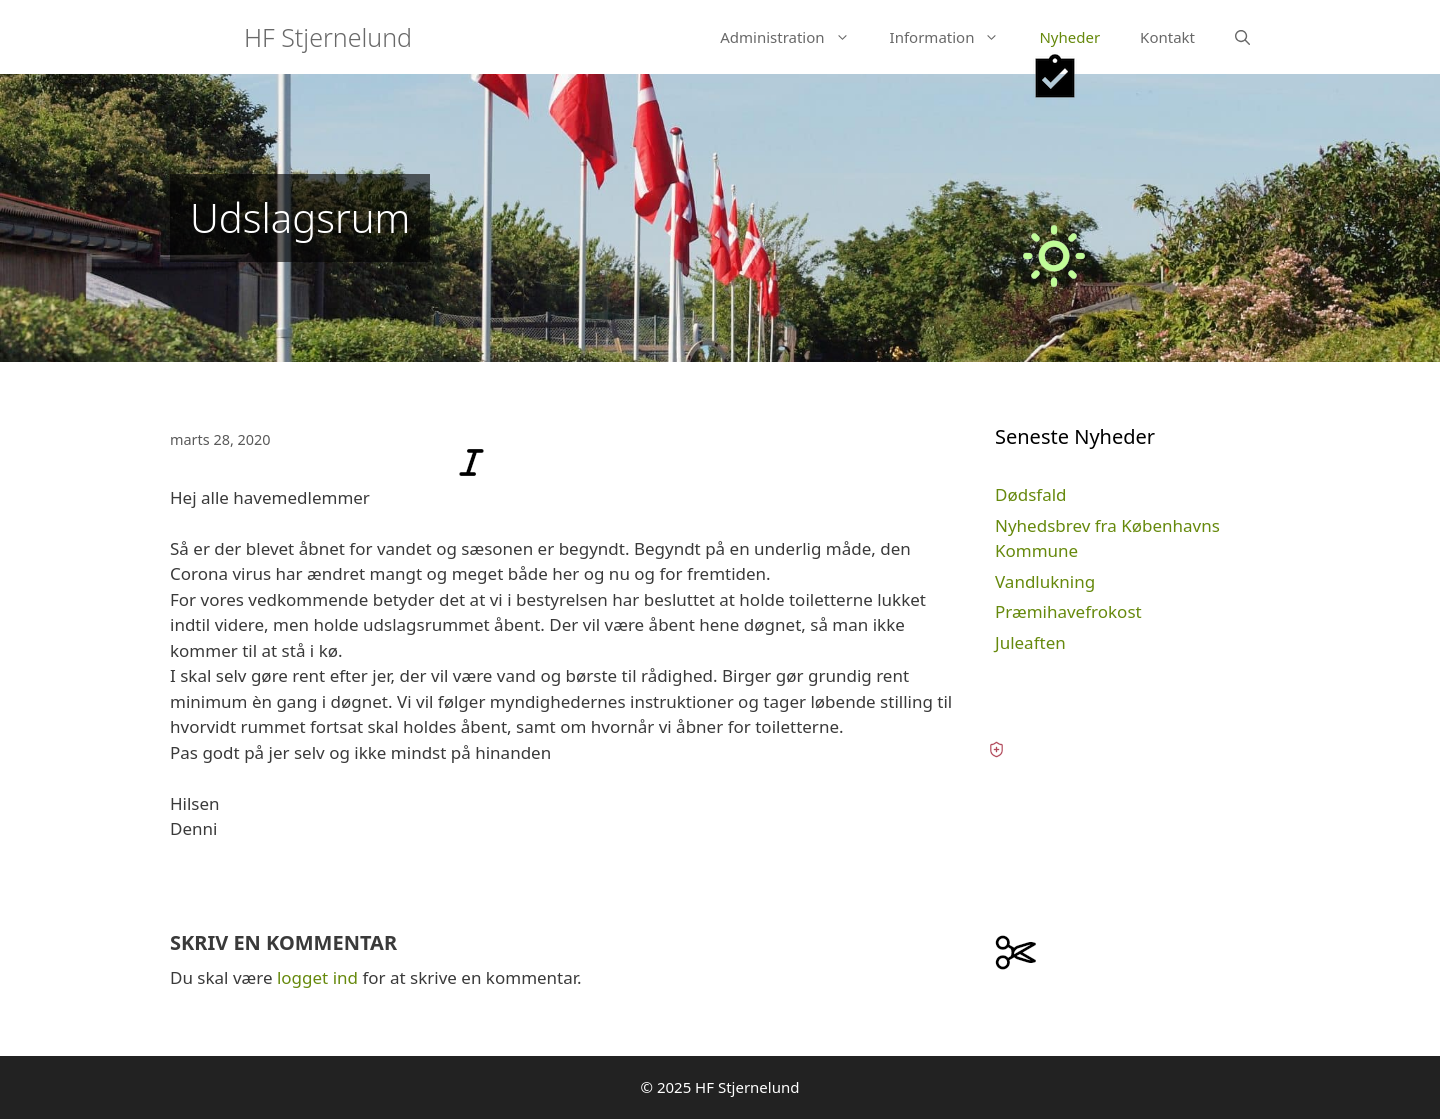 Image resolution: width=1440 pixels, height=1119 pixels. Describe the element at coordinates (1054, 256) in the screenshot. I see `switch to light mode` at that location.